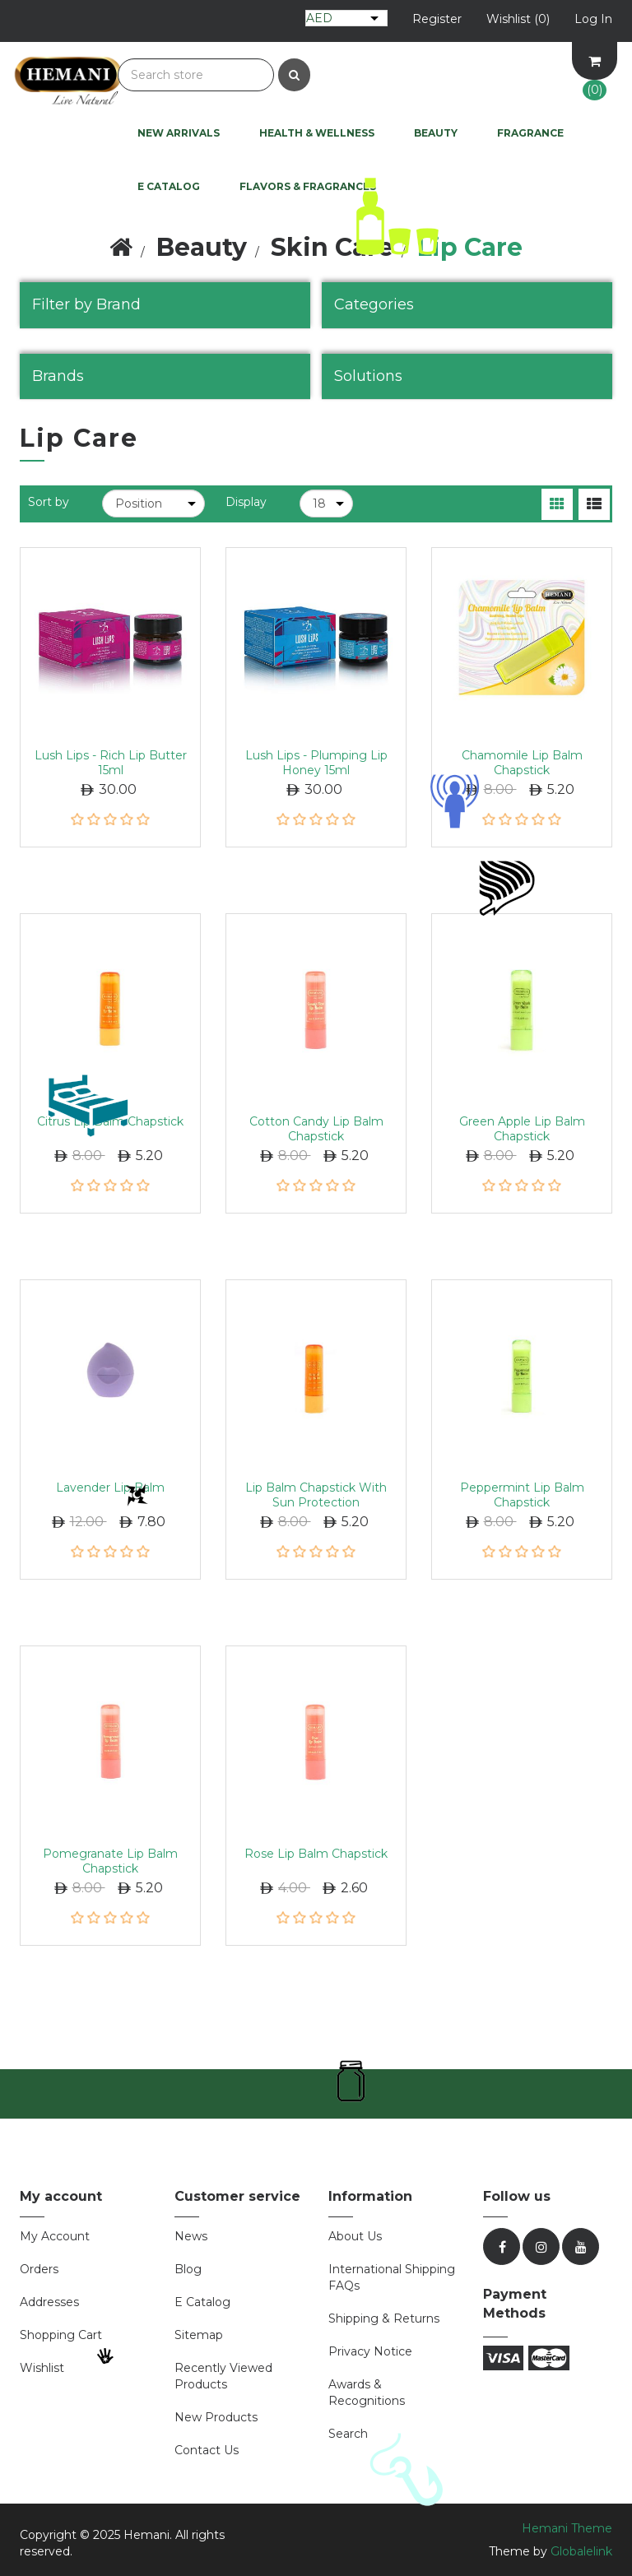  Describe the element at coordinates (507, 889) in the screenshot. I see `activate wave attack ability` at that location.